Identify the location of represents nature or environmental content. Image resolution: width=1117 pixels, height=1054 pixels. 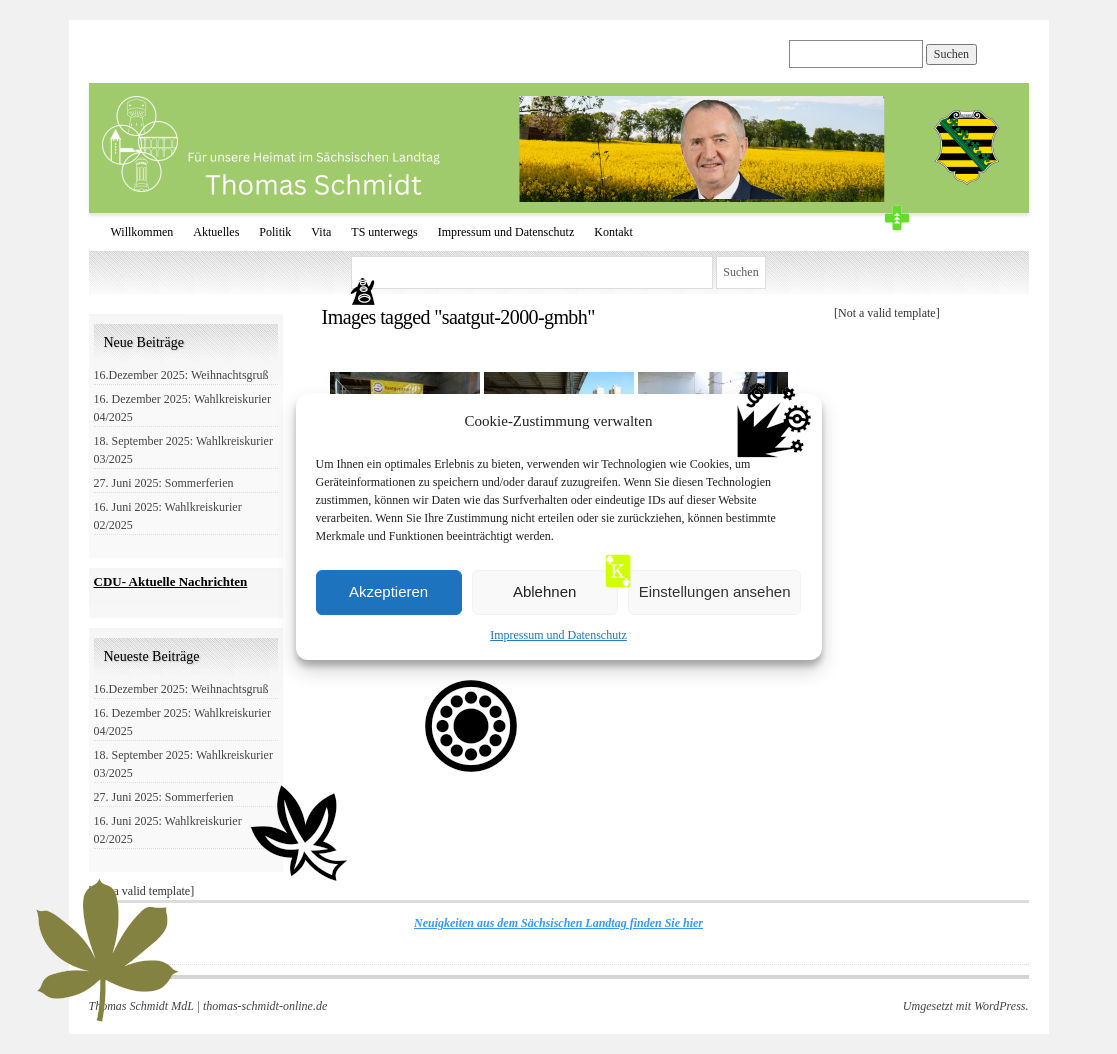
(298, 833).